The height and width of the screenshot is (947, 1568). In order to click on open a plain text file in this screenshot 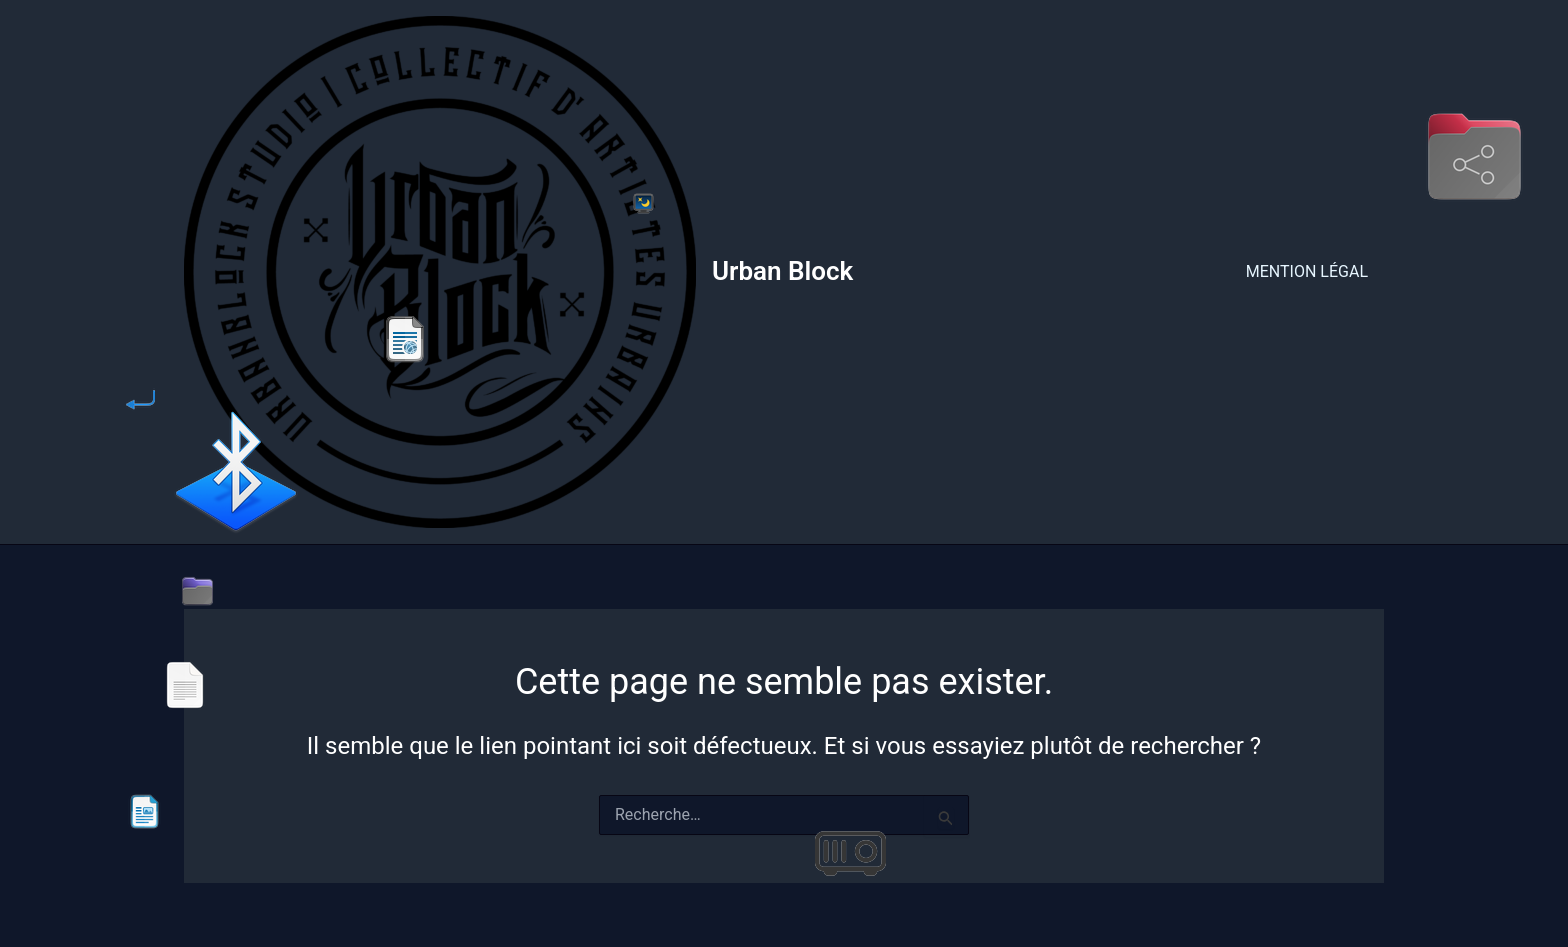, I will do `click(185, 685)`.